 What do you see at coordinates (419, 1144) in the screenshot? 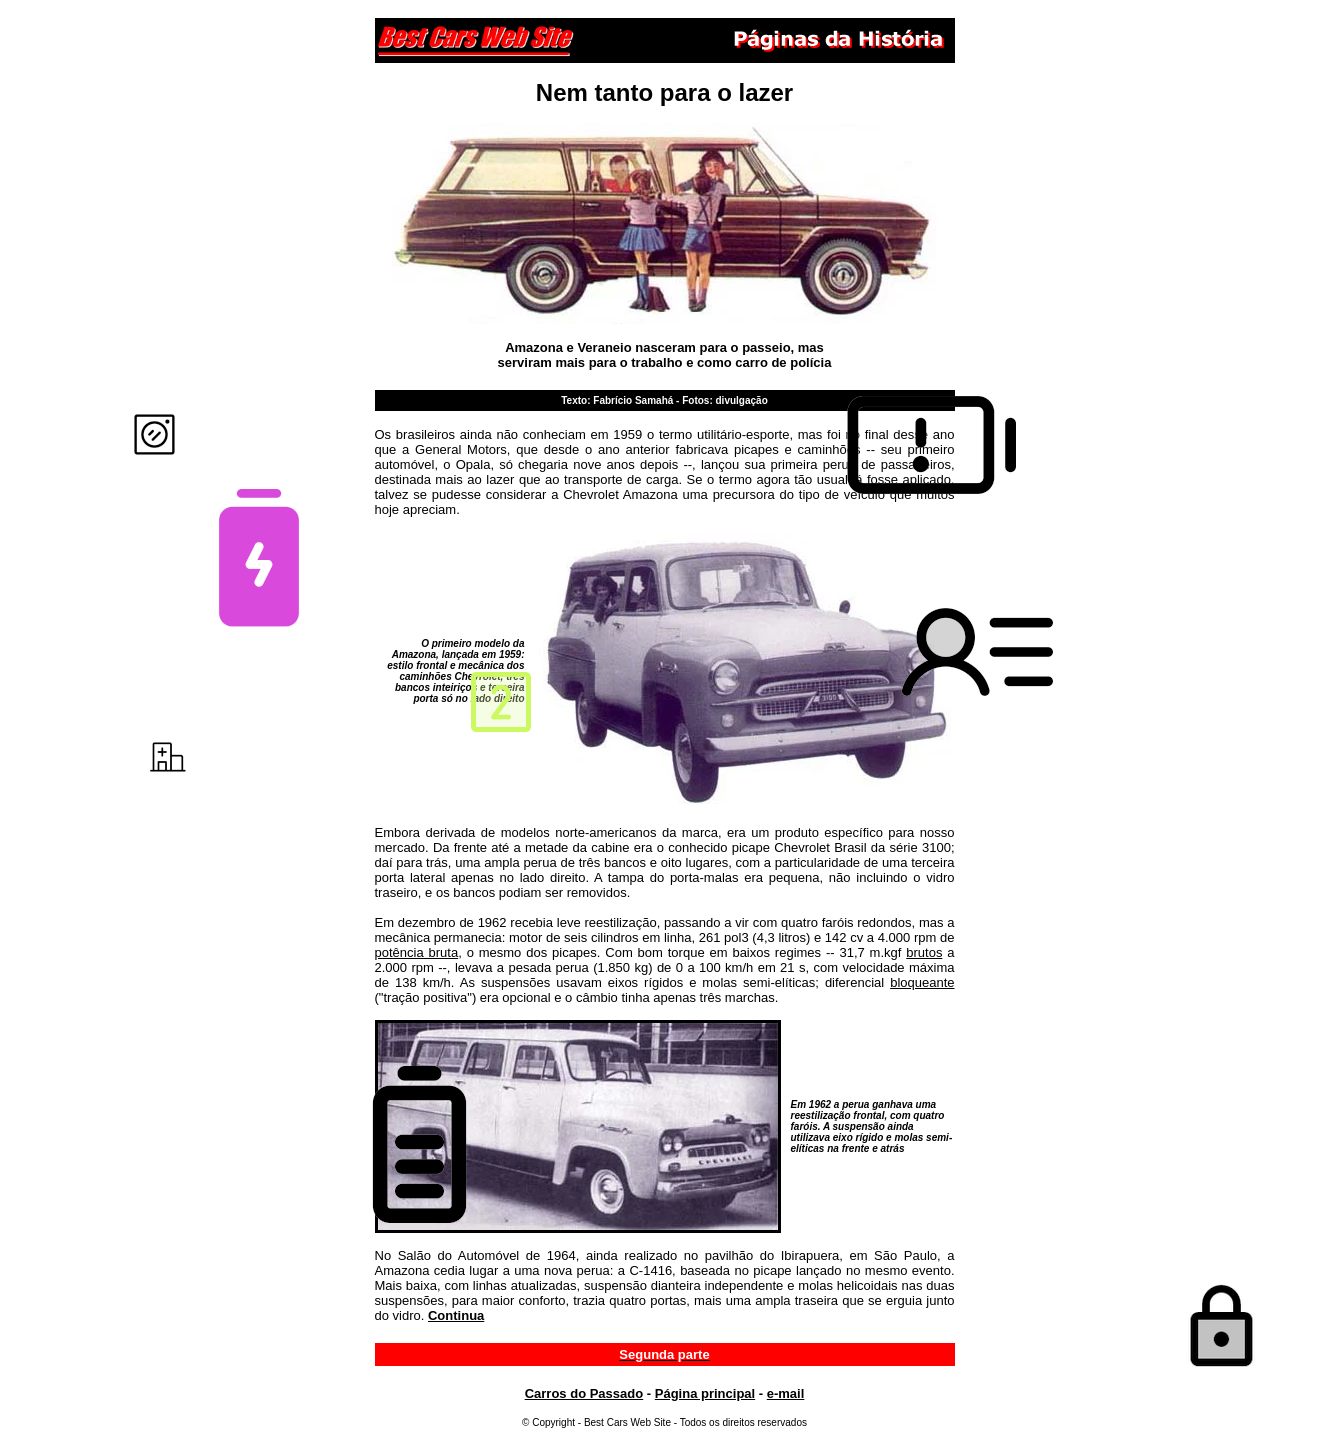
I see `indicates high battery level` at bounding box center [419, 1144].